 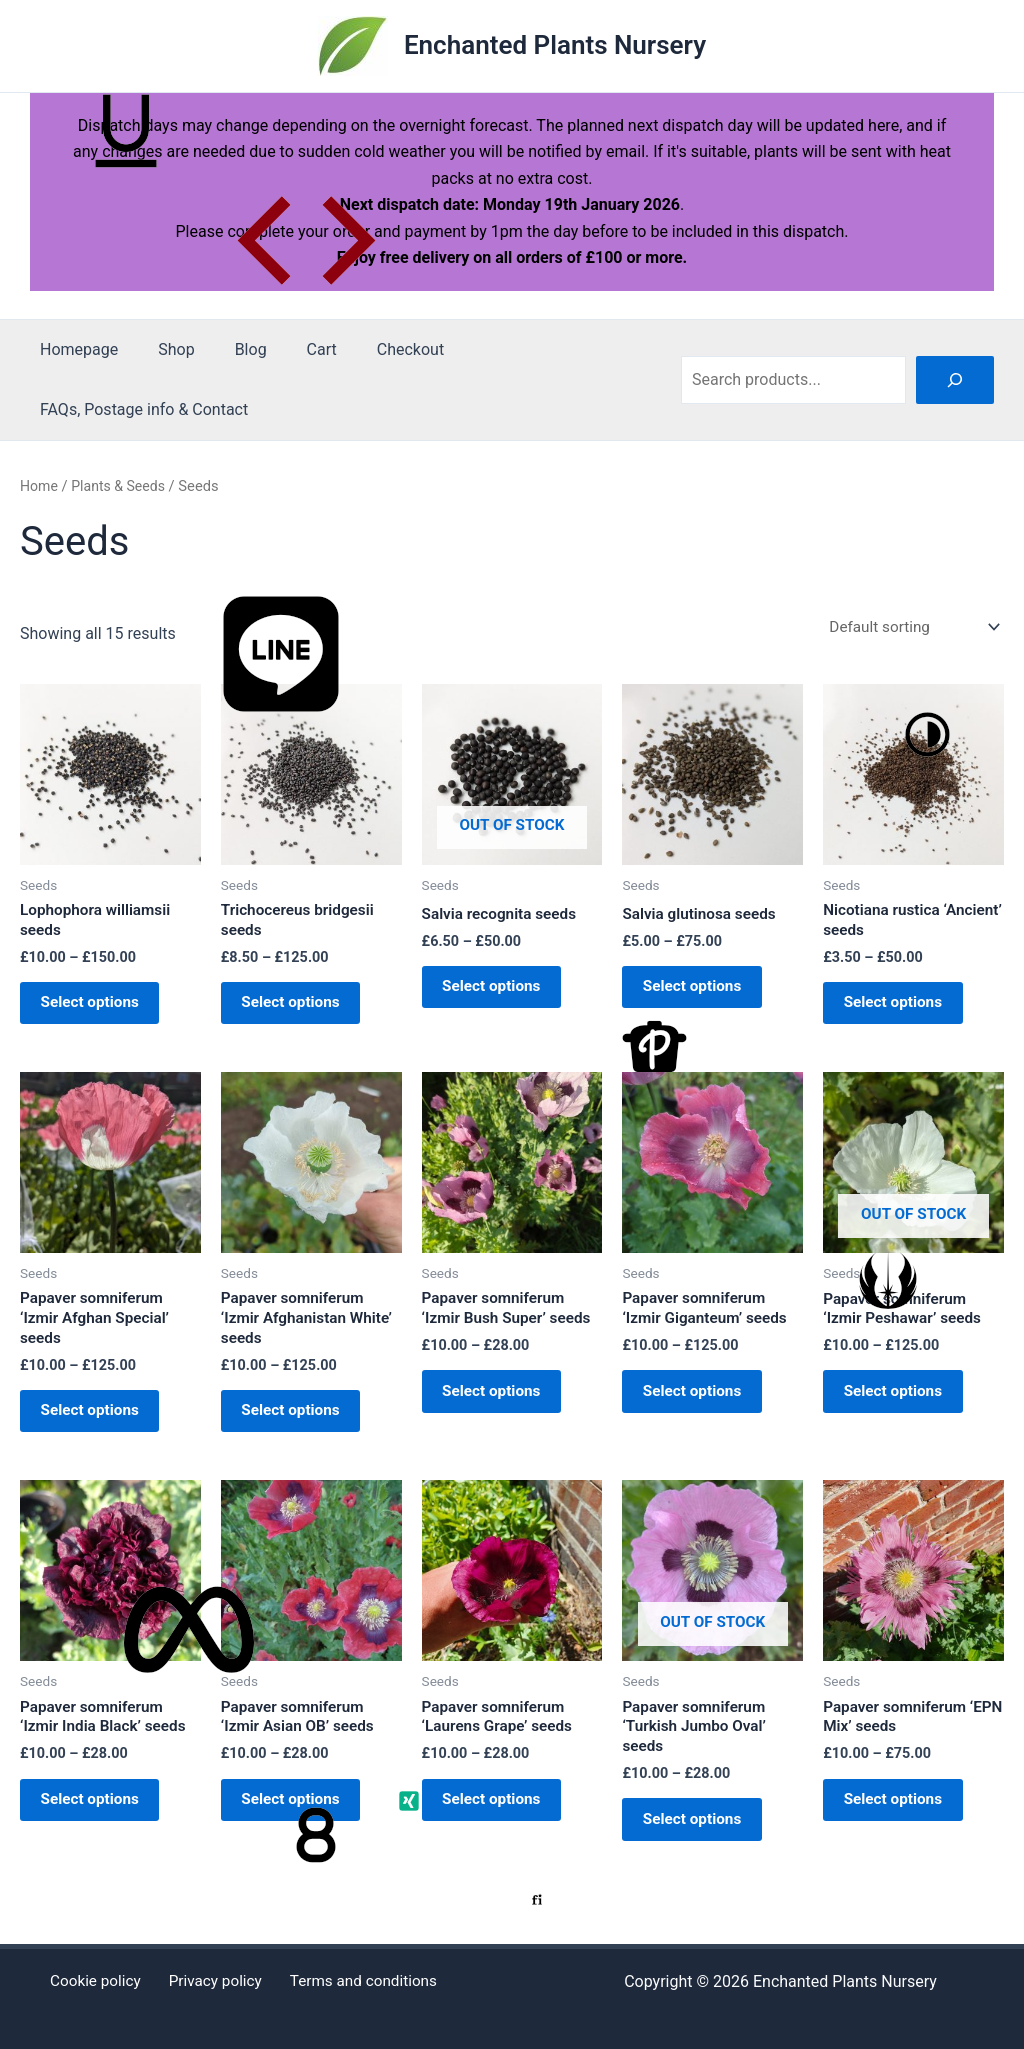 I want to click on adjust display contrast settings, so click(x=927, y=734).